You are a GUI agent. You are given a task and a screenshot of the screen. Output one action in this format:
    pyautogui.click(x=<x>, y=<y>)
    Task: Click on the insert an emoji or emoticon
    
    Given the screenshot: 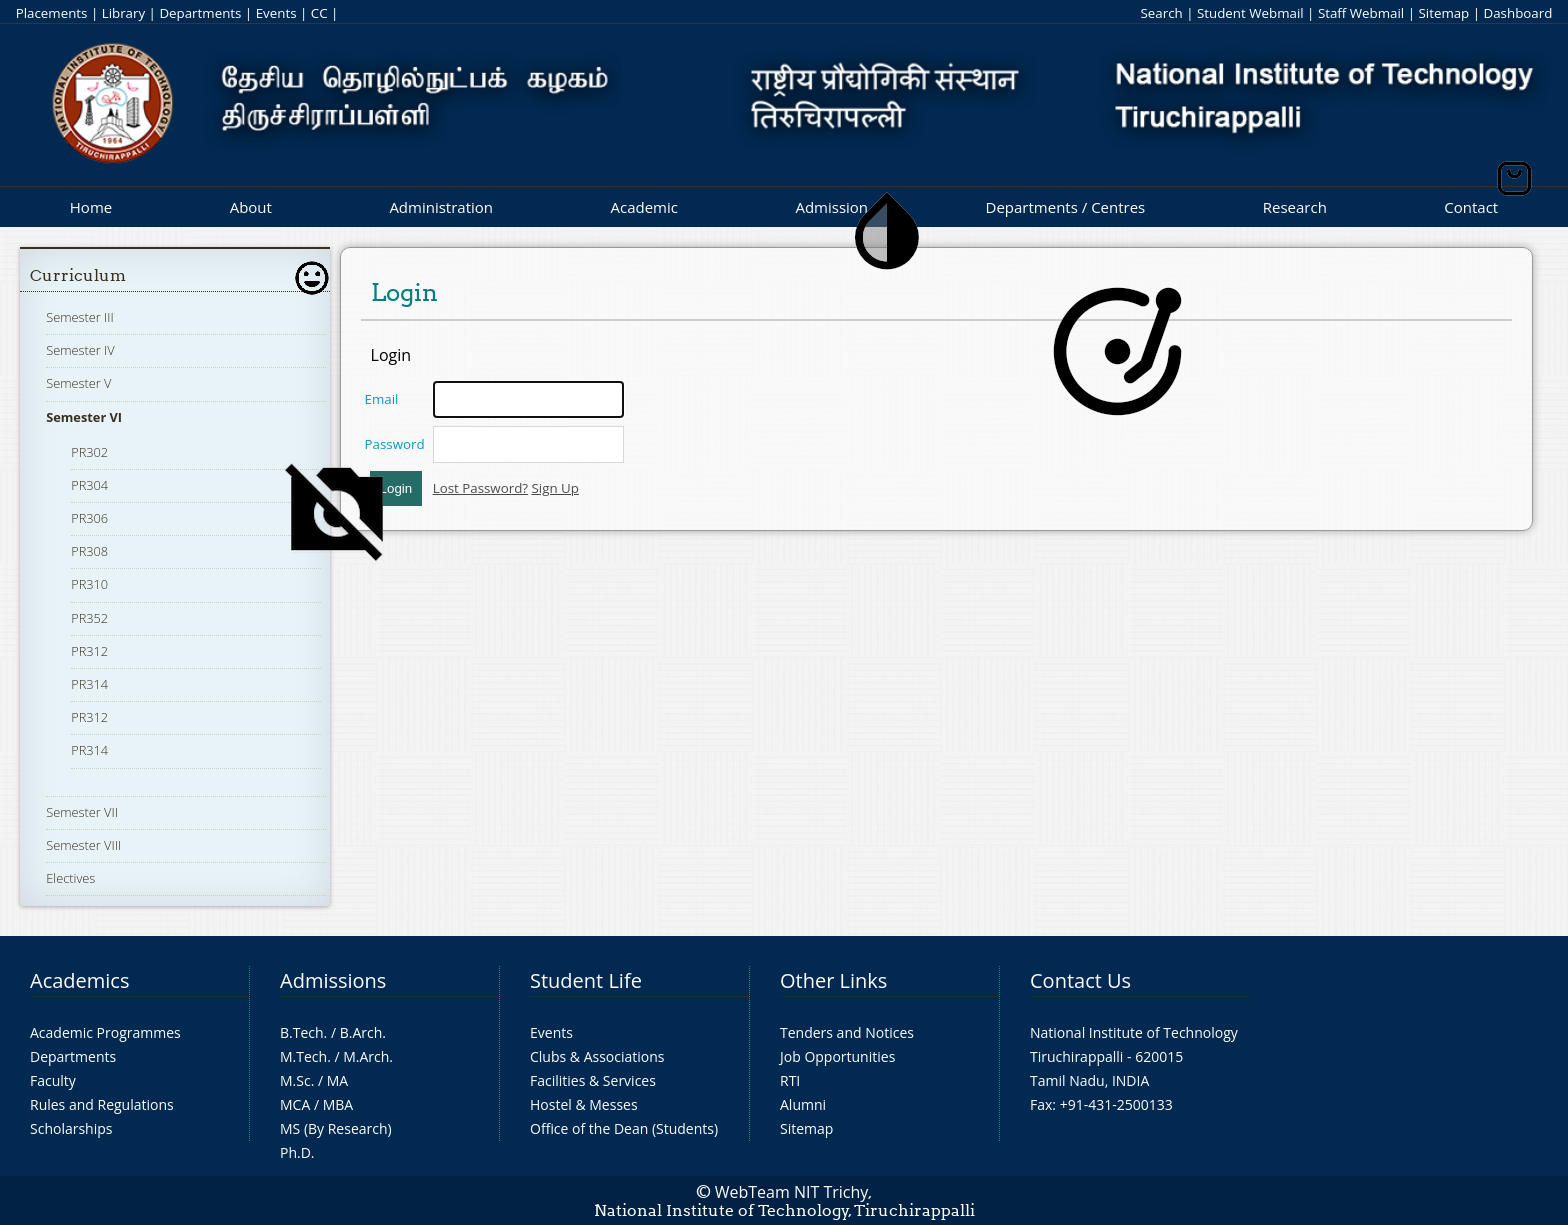 What is the action you would take?
    pyautogui.click(x=312, y=278)
    